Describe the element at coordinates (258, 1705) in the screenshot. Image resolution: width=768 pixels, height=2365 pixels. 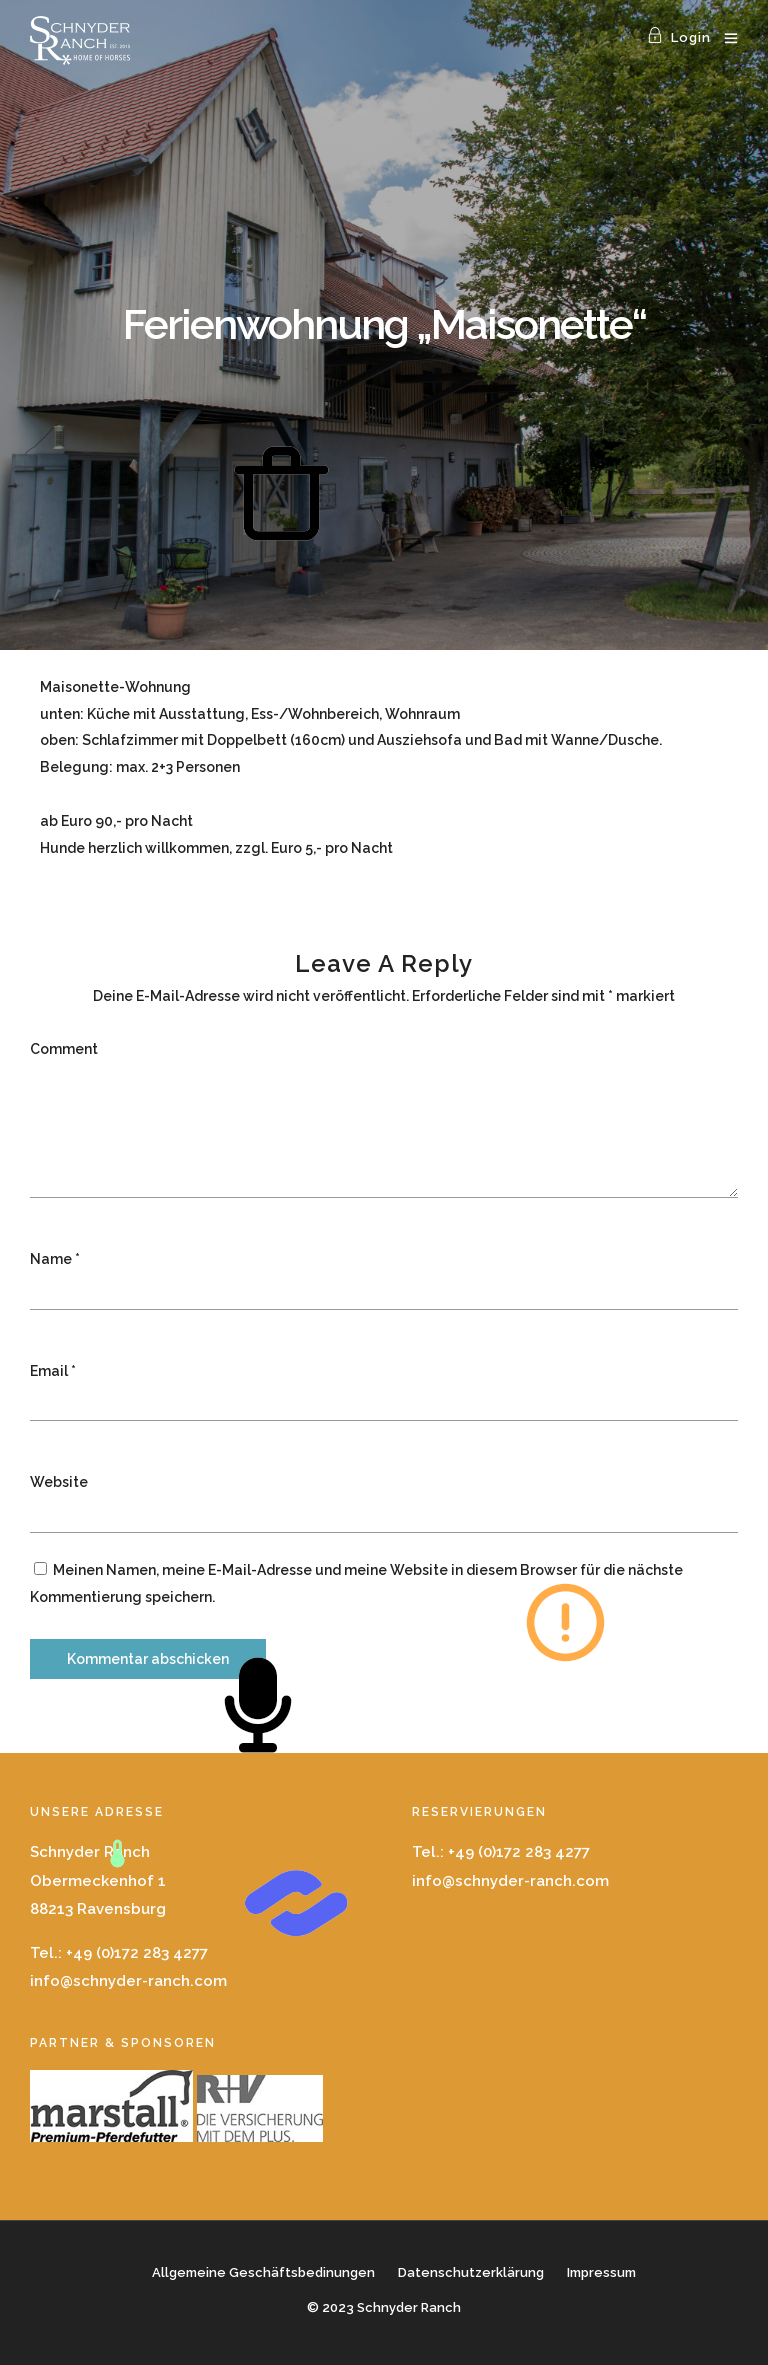
I see `tap to start voice recording` at that location.